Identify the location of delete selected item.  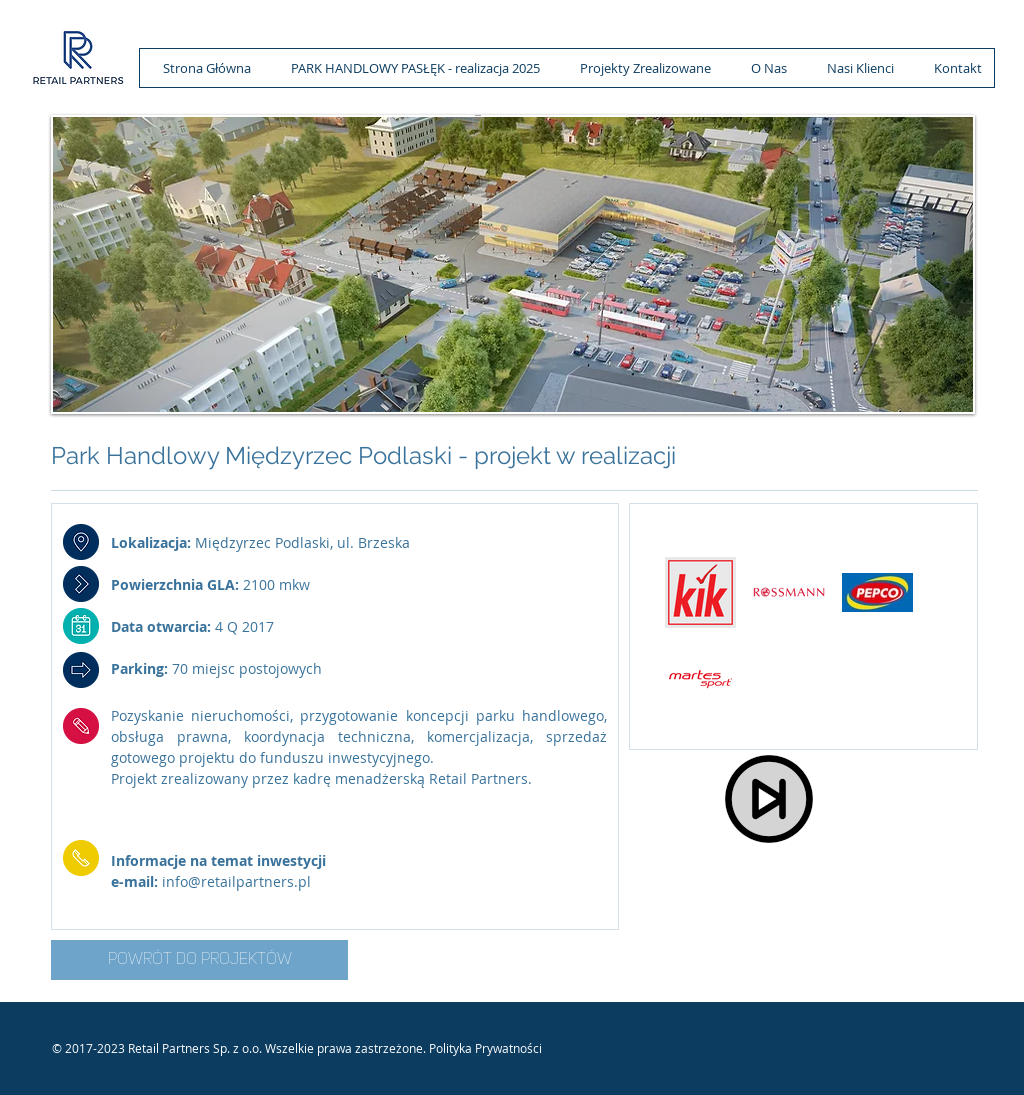
(478, 123).